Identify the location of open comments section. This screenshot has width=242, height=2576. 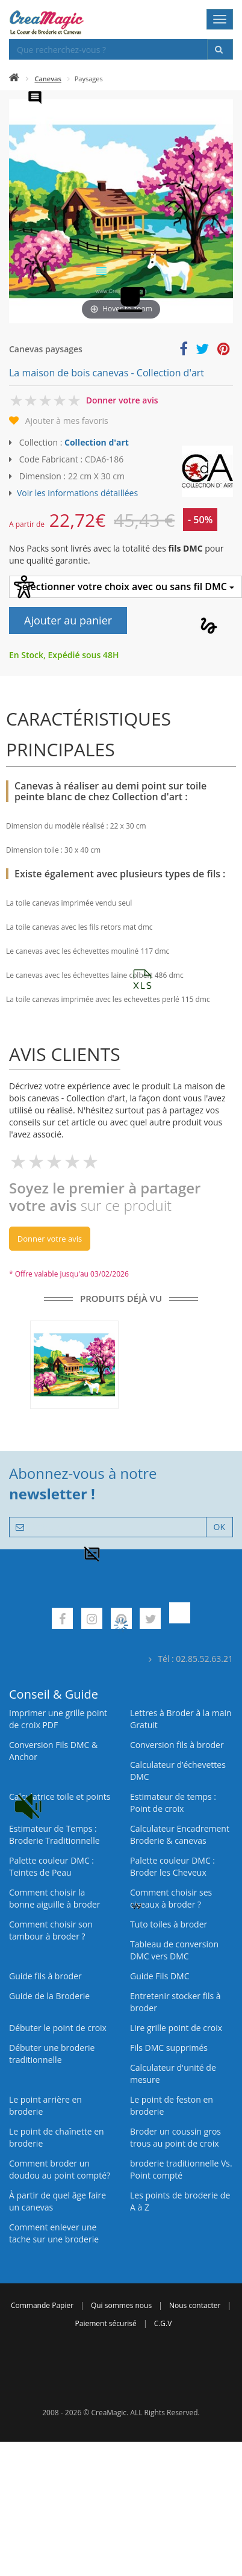
(35, 98).